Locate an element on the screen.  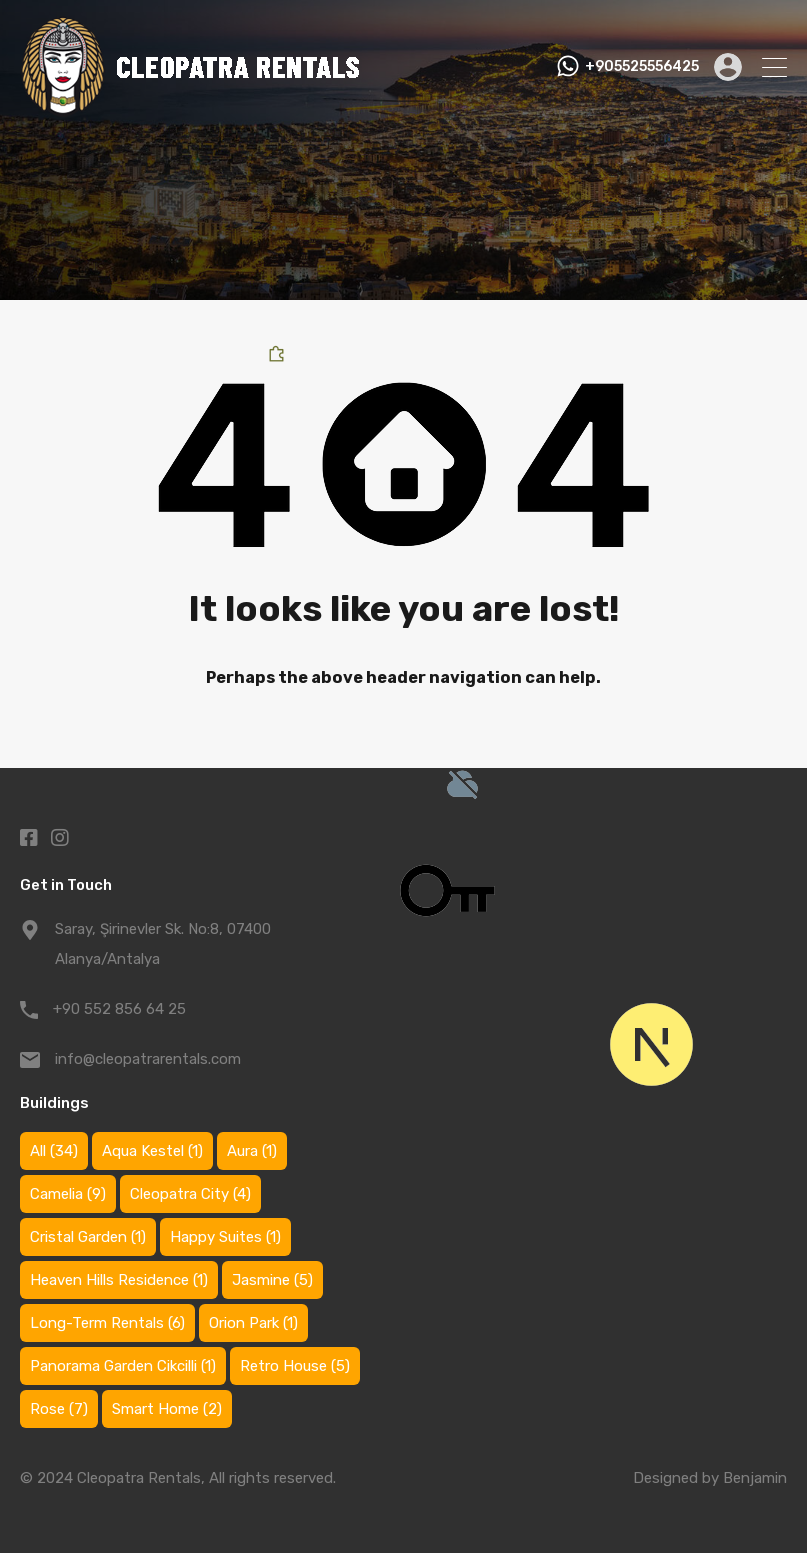
cloud sync is disabled or unavailable is located at coordinates (462, 784).